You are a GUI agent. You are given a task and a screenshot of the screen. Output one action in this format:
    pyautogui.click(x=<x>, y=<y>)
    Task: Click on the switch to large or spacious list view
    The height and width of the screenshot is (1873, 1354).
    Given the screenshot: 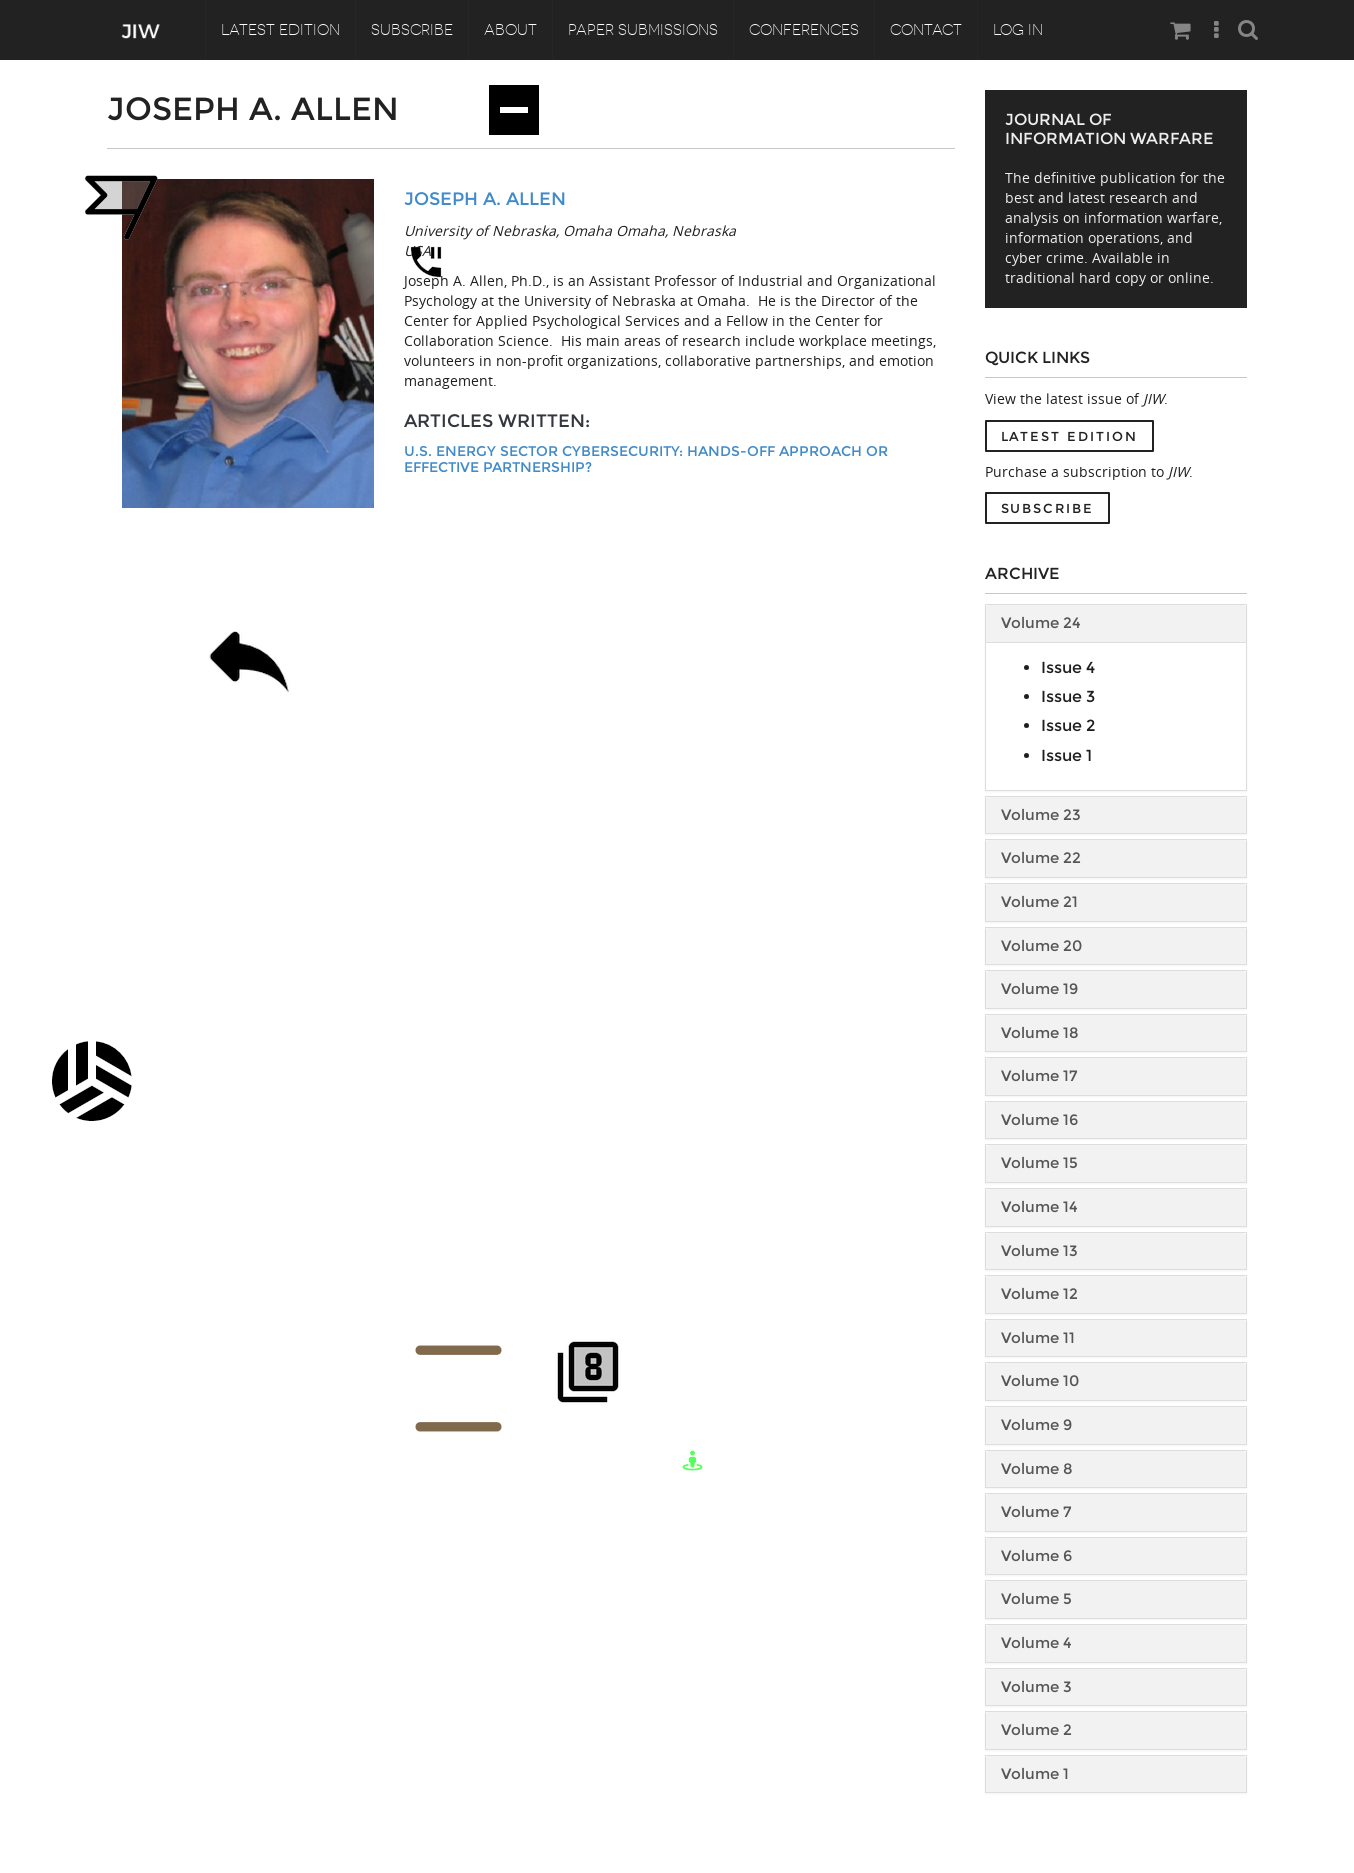 What is the action you would take?
    pyautogui.click(x=458, y=1388)
    